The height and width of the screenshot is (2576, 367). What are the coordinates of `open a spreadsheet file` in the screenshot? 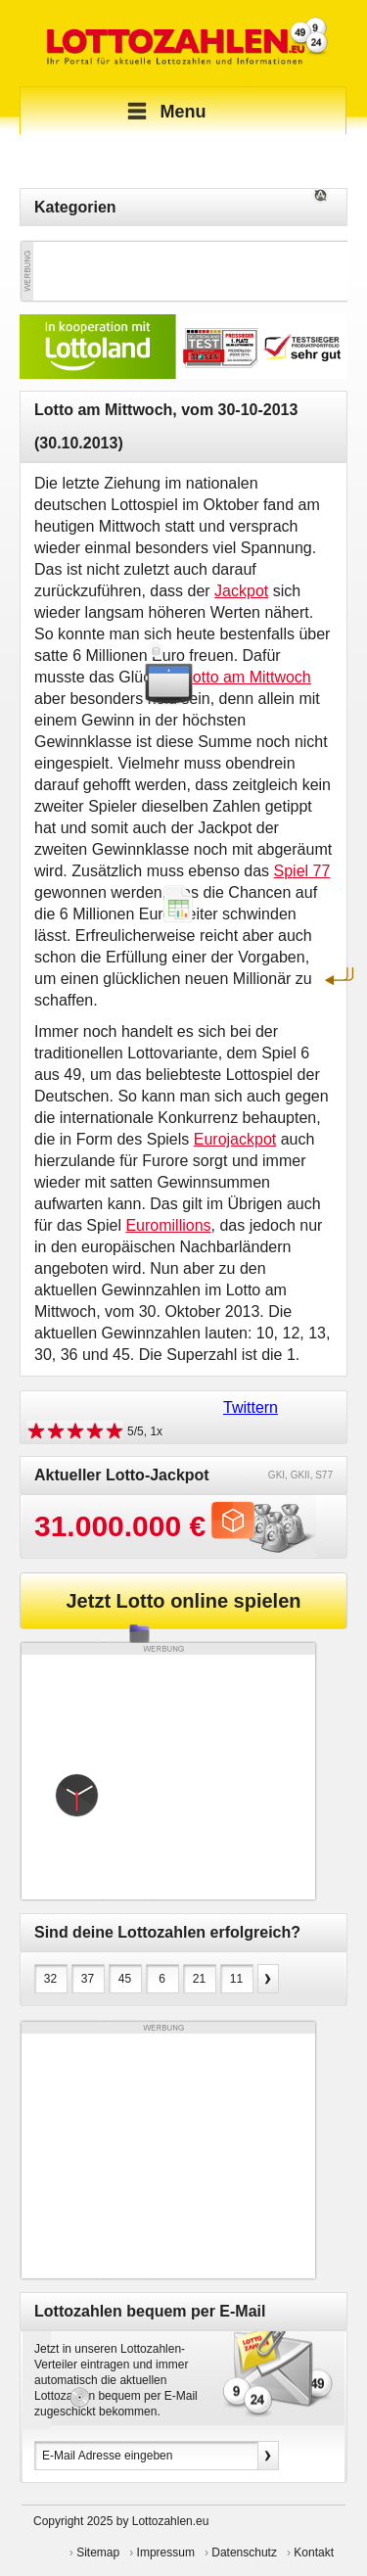 It's located at (178, 904).